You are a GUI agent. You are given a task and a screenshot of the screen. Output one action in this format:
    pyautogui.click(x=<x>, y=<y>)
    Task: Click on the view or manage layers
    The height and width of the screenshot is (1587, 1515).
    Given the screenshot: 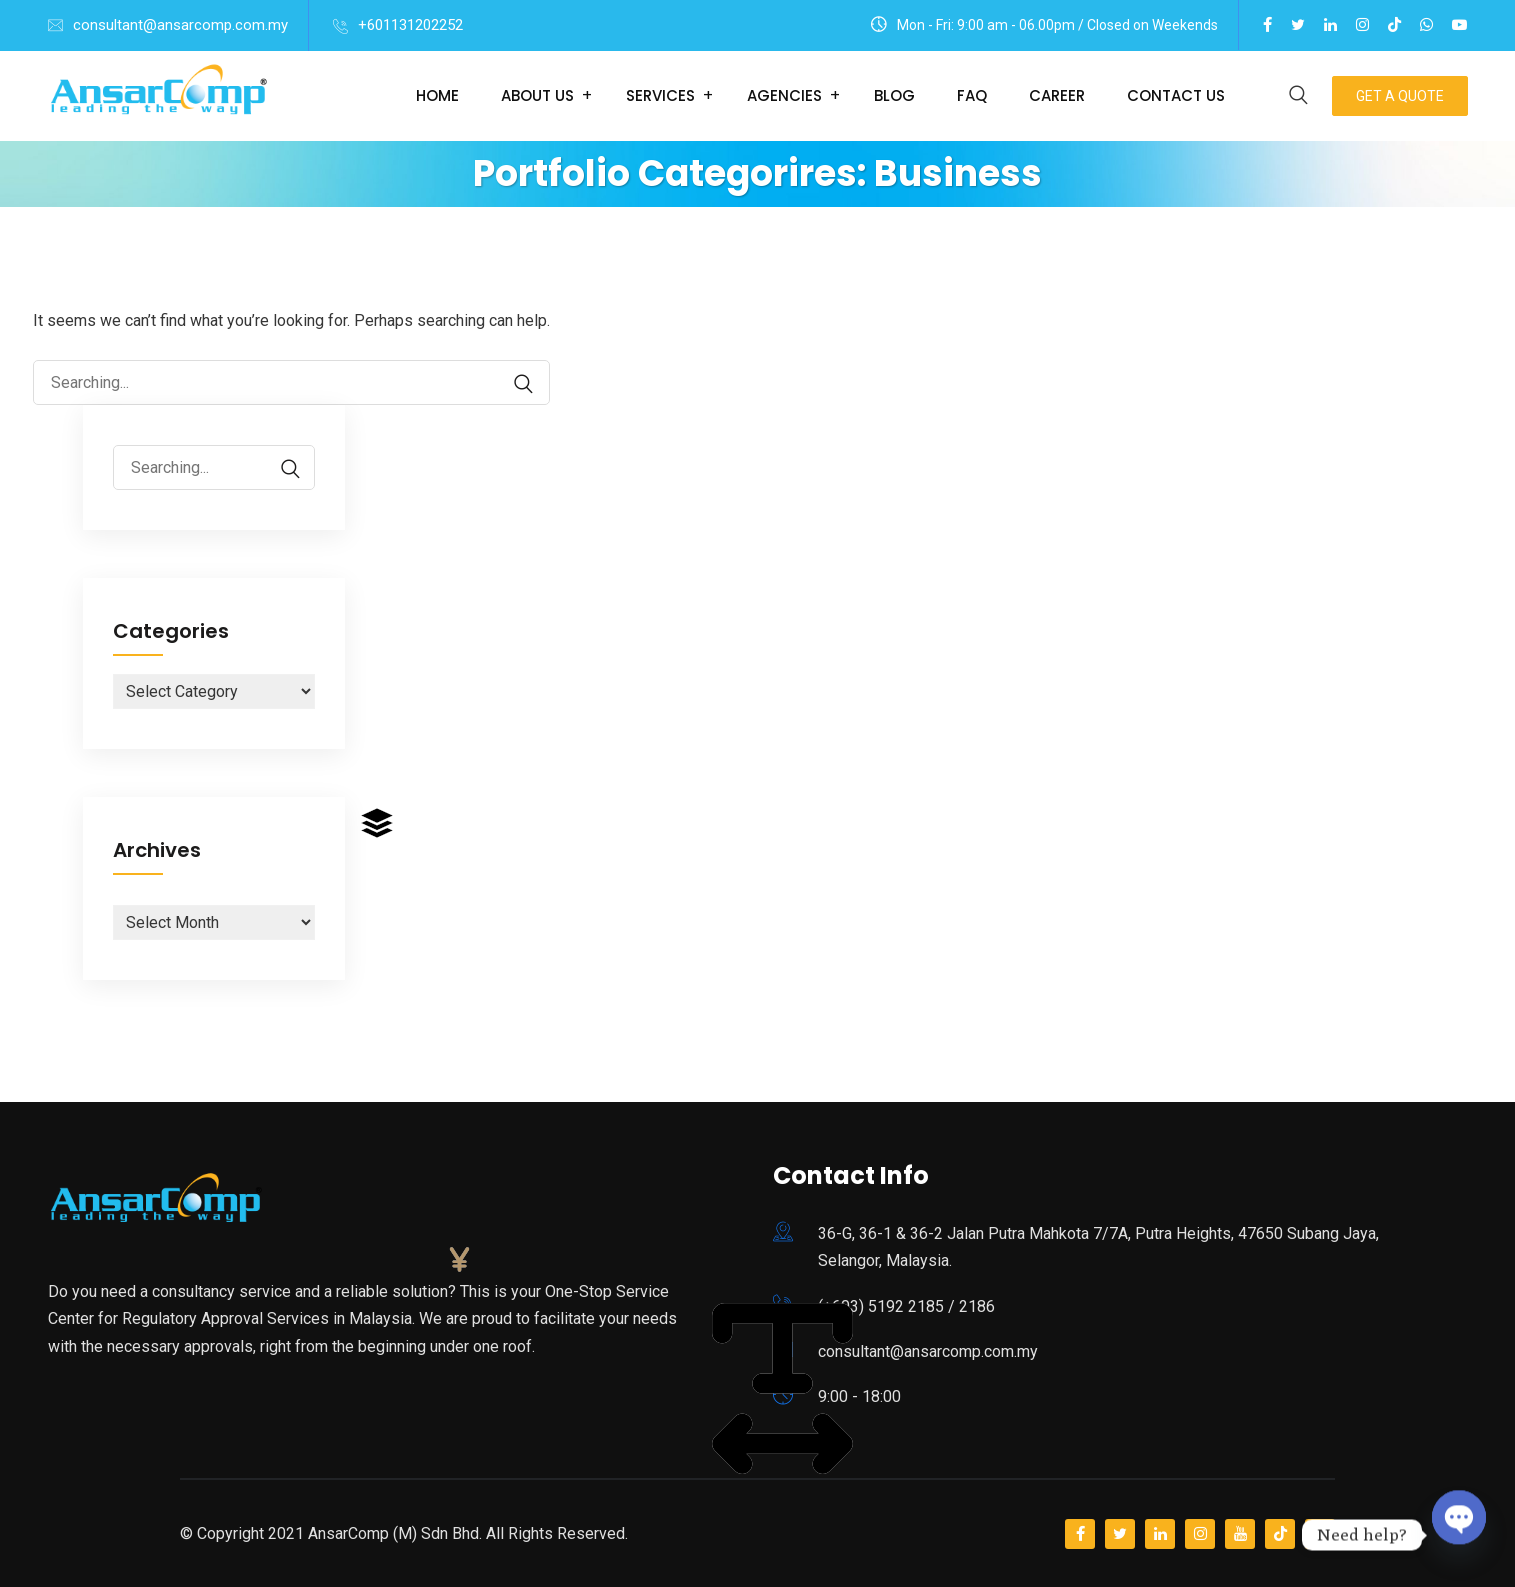 What is the action you would take?
    pyautogui.click(x=377, y=823)
    